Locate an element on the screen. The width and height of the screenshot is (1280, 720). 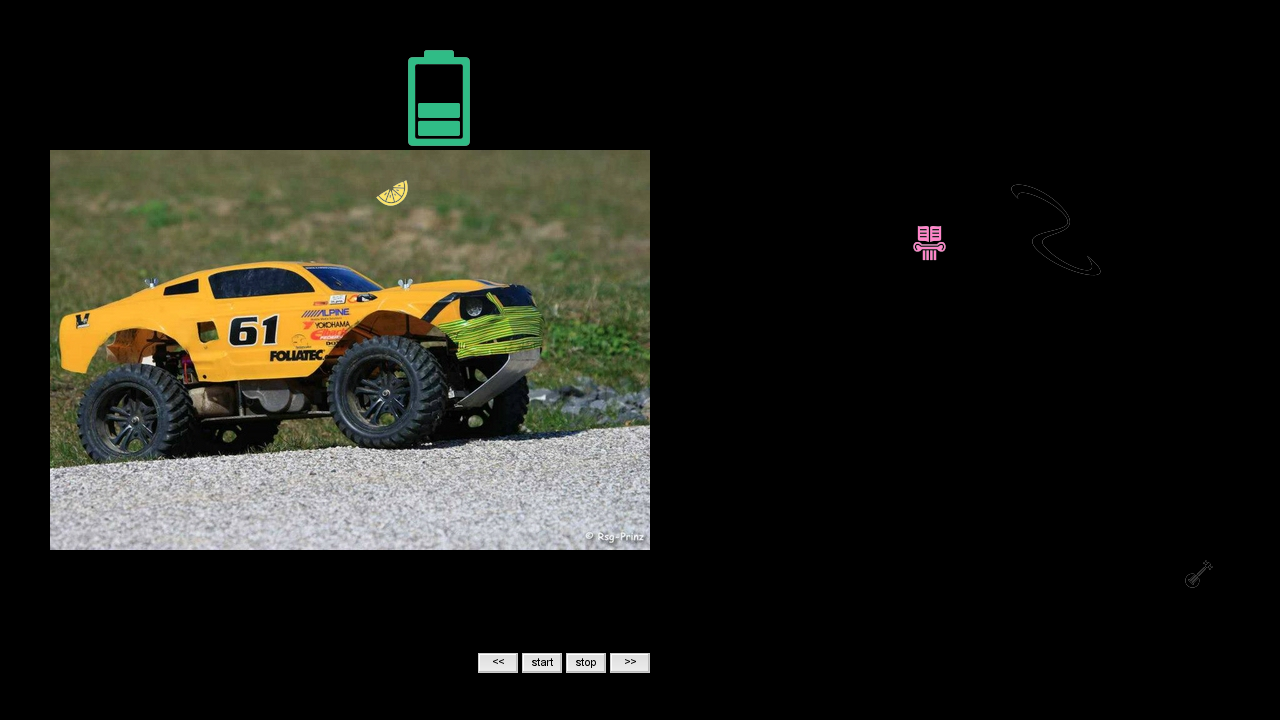
indicates whip weapon or item in game inventory is located at coordinates (1056, 231).